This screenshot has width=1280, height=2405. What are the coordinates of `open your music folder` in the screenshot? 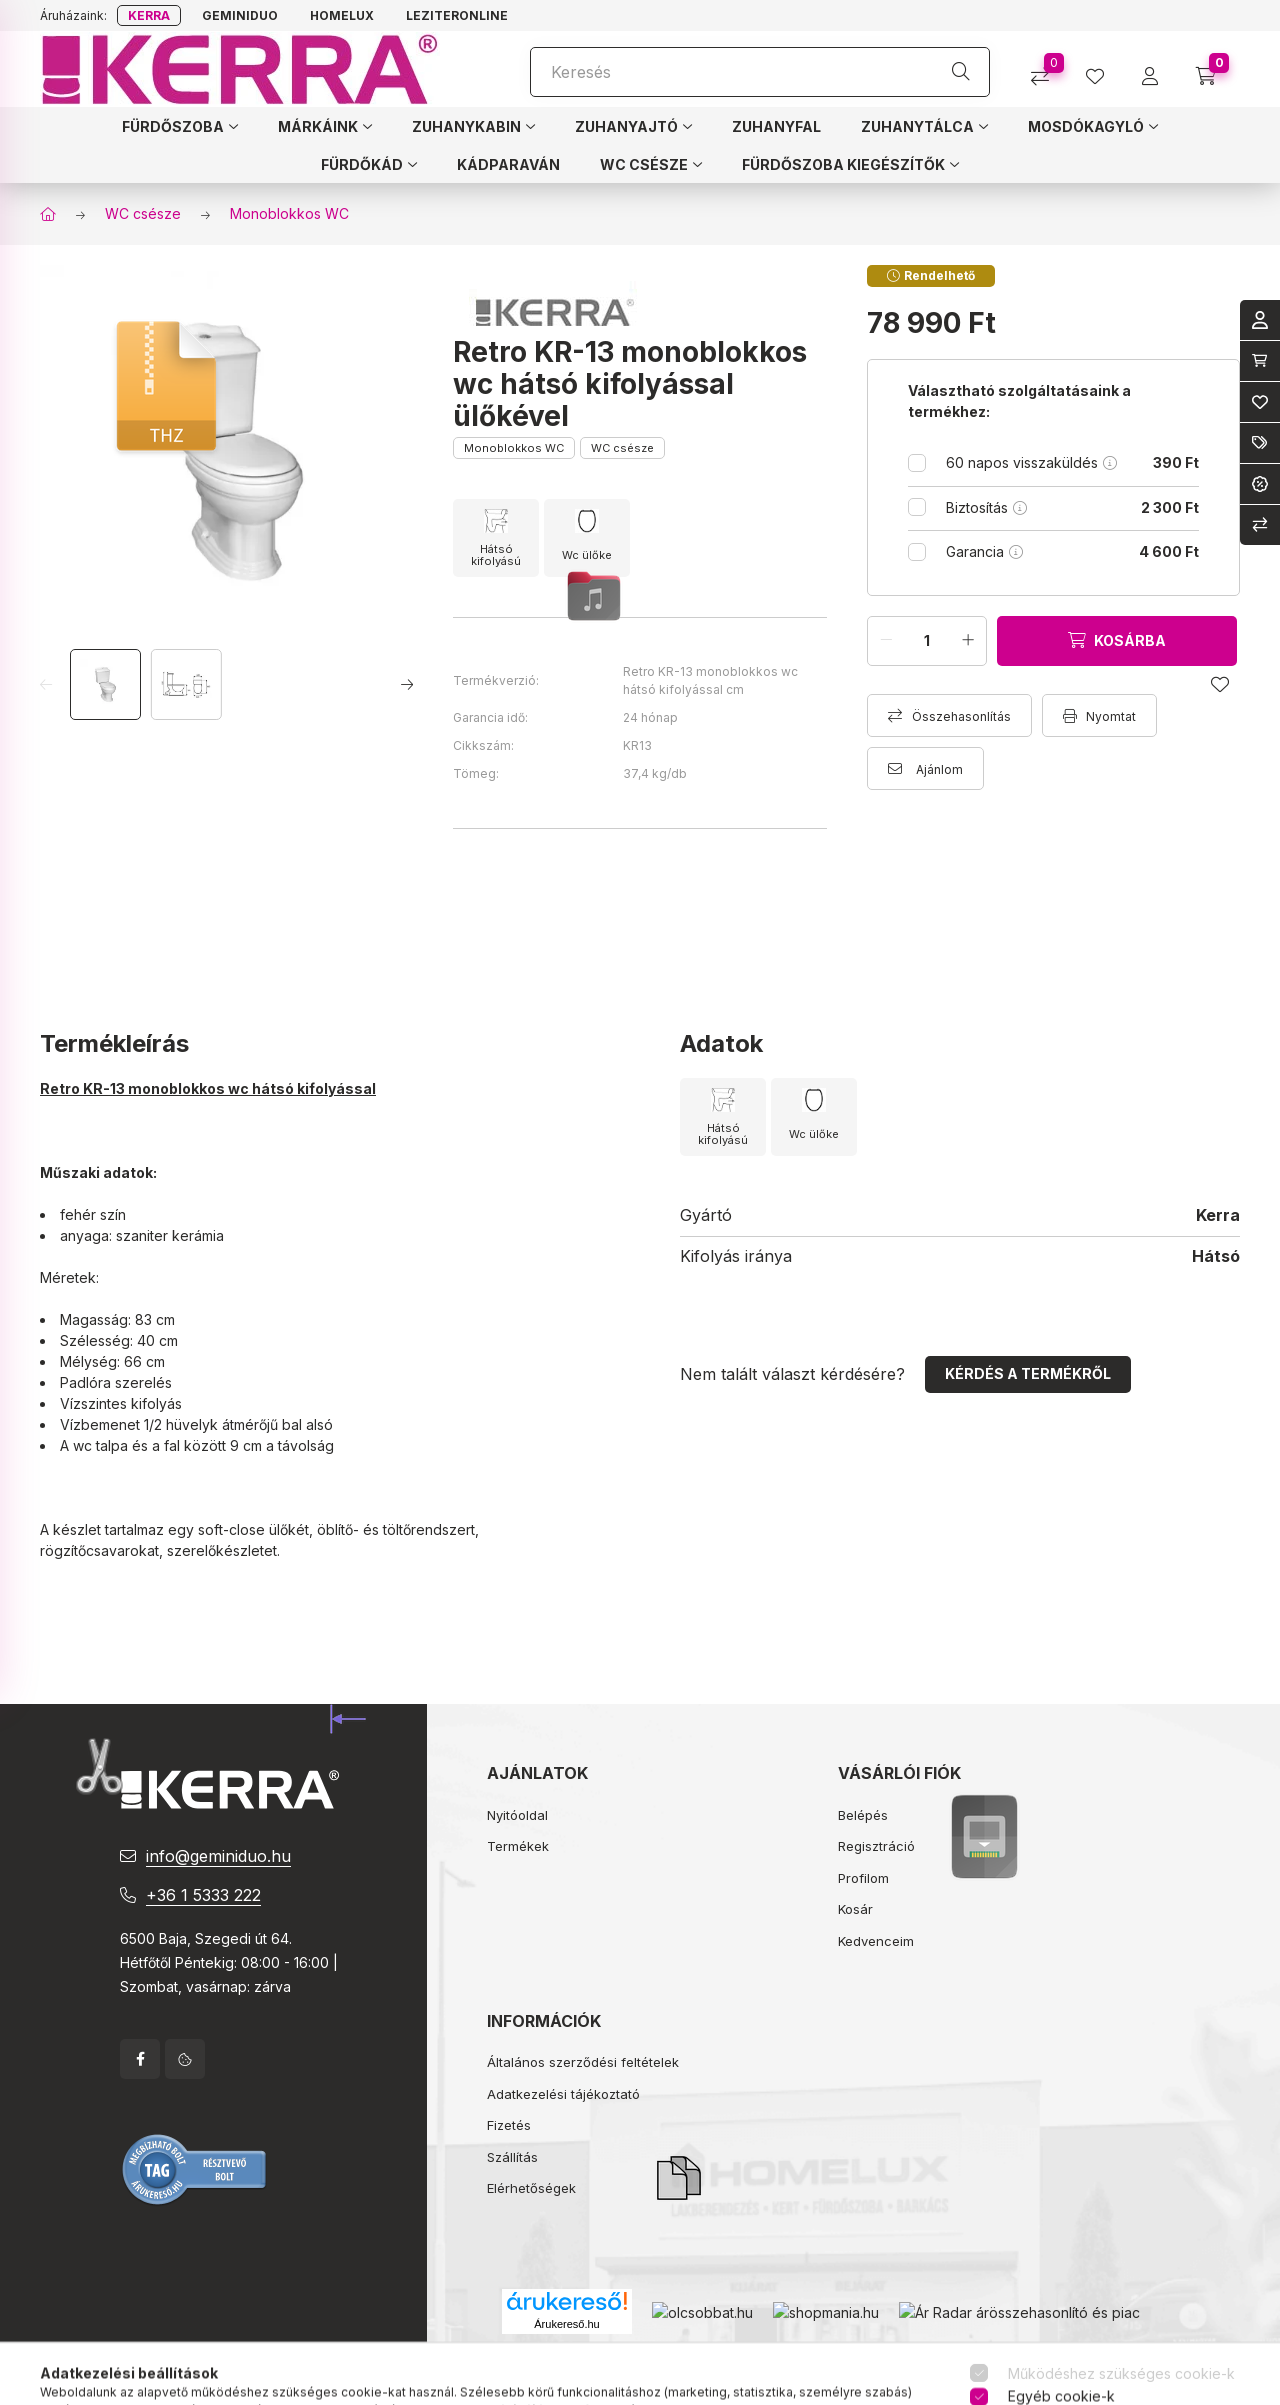 It's located at (594, 596).